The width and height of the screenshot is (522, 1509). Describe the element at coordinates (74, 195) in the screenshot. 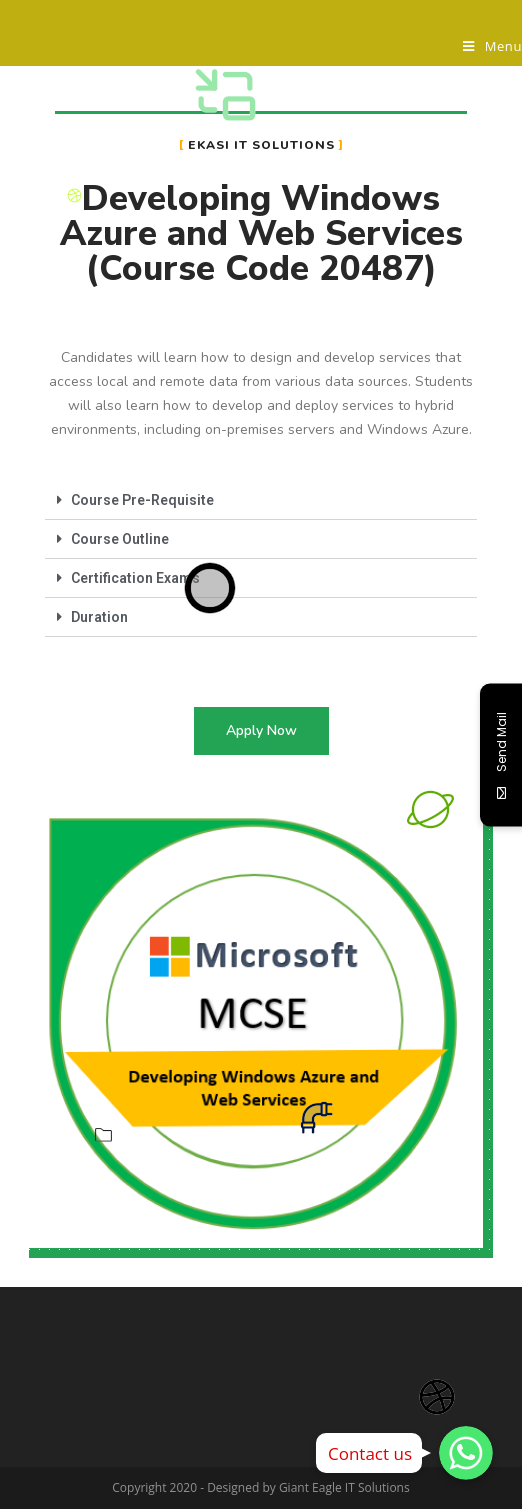

I see `view dribbble profile` at that location.